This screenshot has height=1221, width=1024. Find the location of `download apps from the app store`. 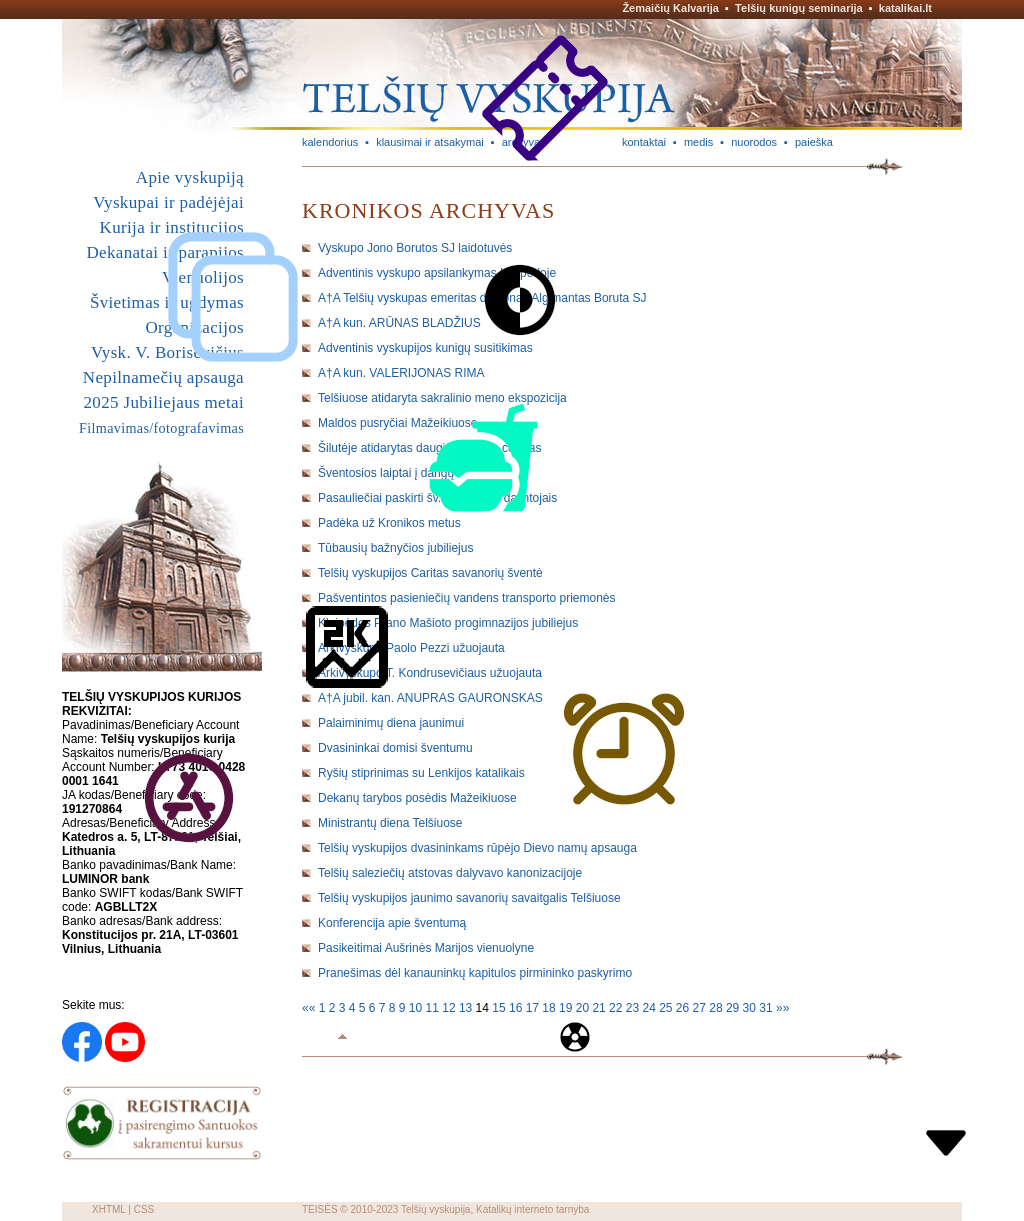

download apps from the app store is located at coordinates (189, 798).